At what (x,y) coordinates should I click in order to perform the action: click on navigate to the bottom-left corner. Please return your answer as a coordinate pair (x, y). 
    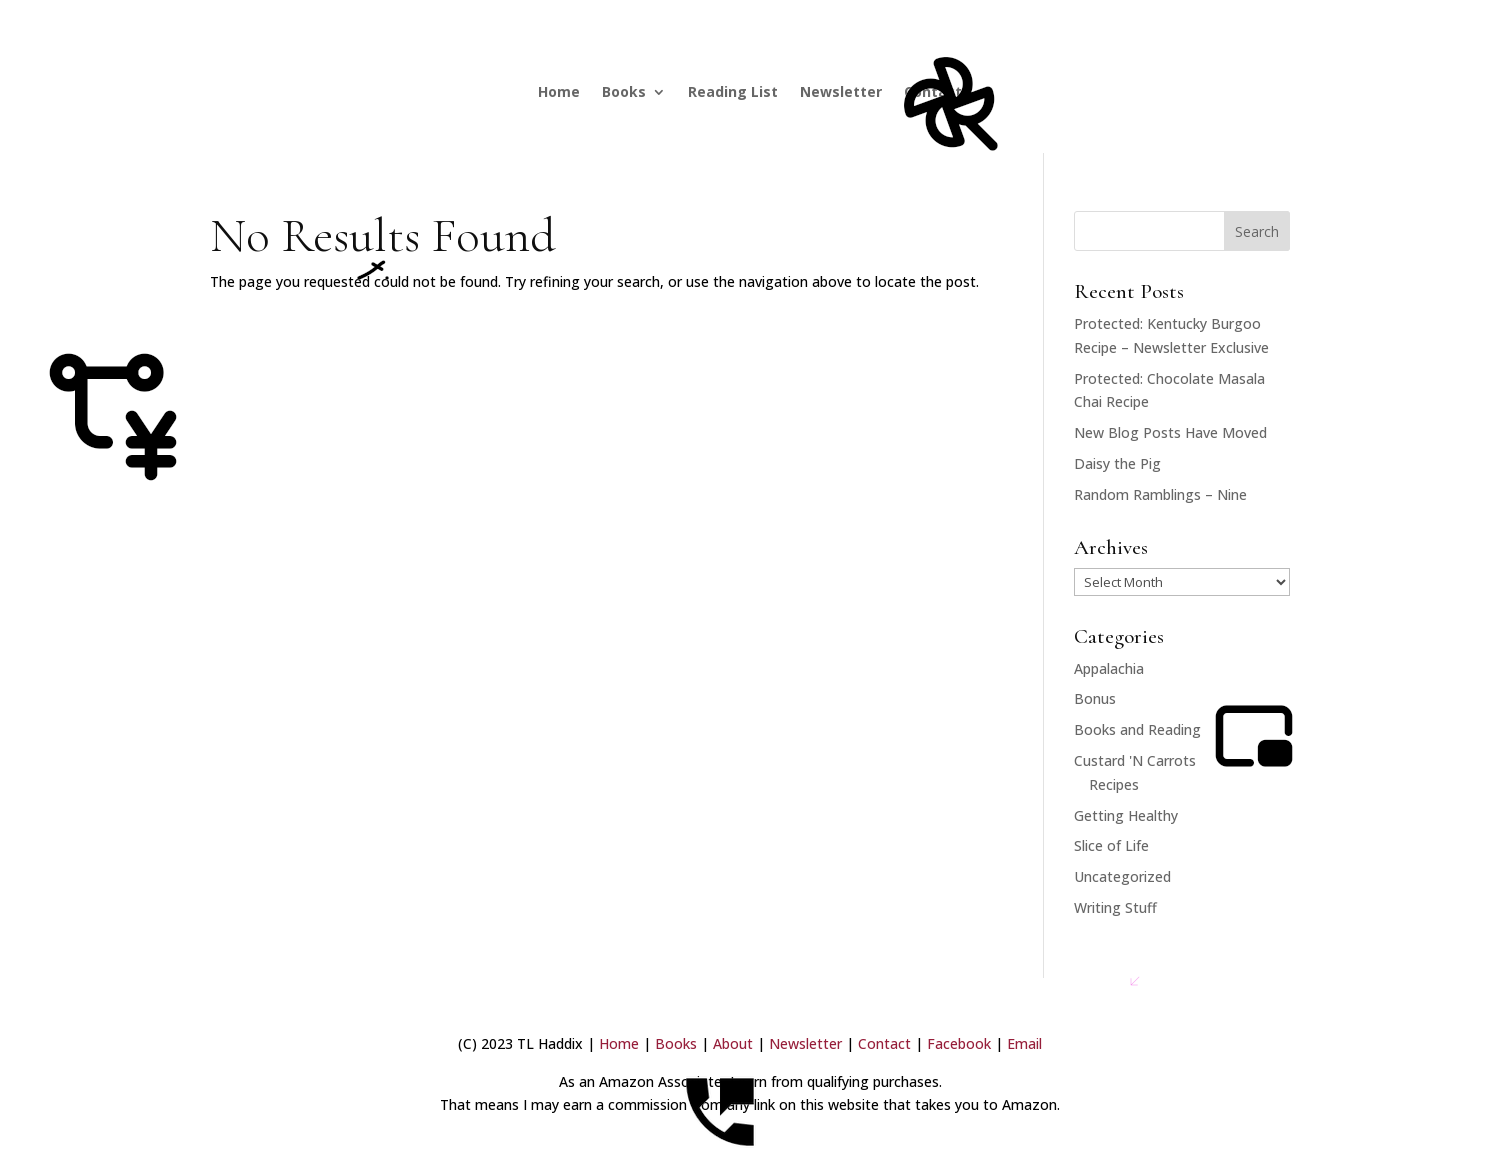
    Looking at the image, I should click on (1135, 981).